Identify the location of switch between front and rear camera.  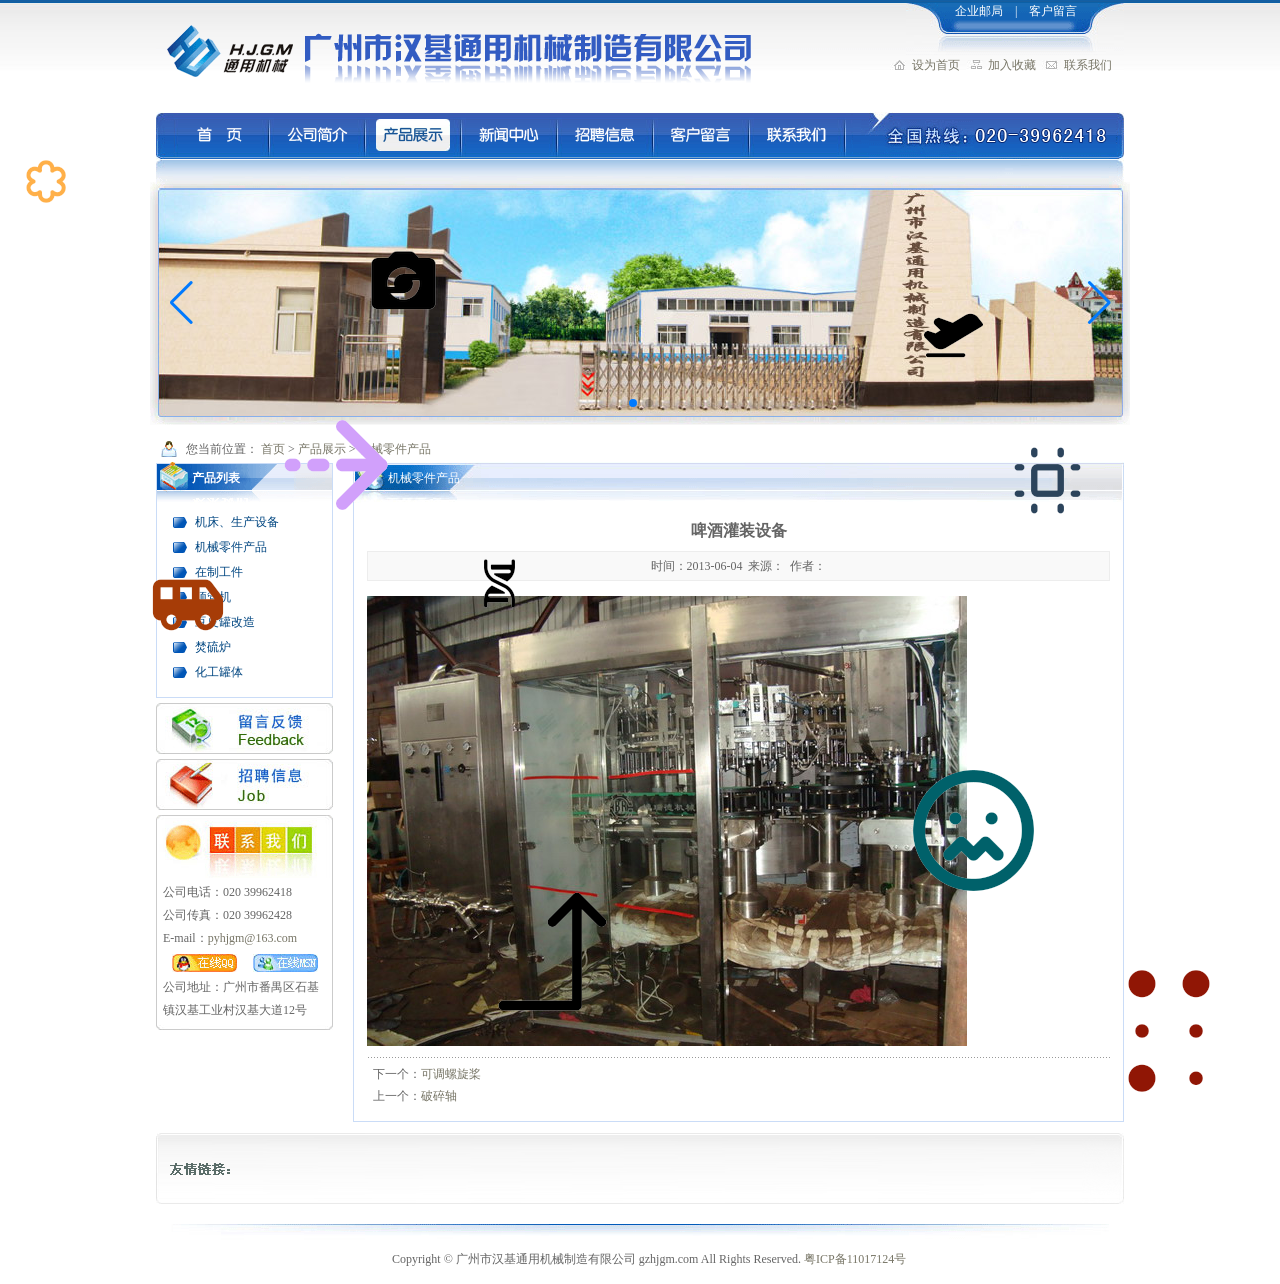
(403, 283).